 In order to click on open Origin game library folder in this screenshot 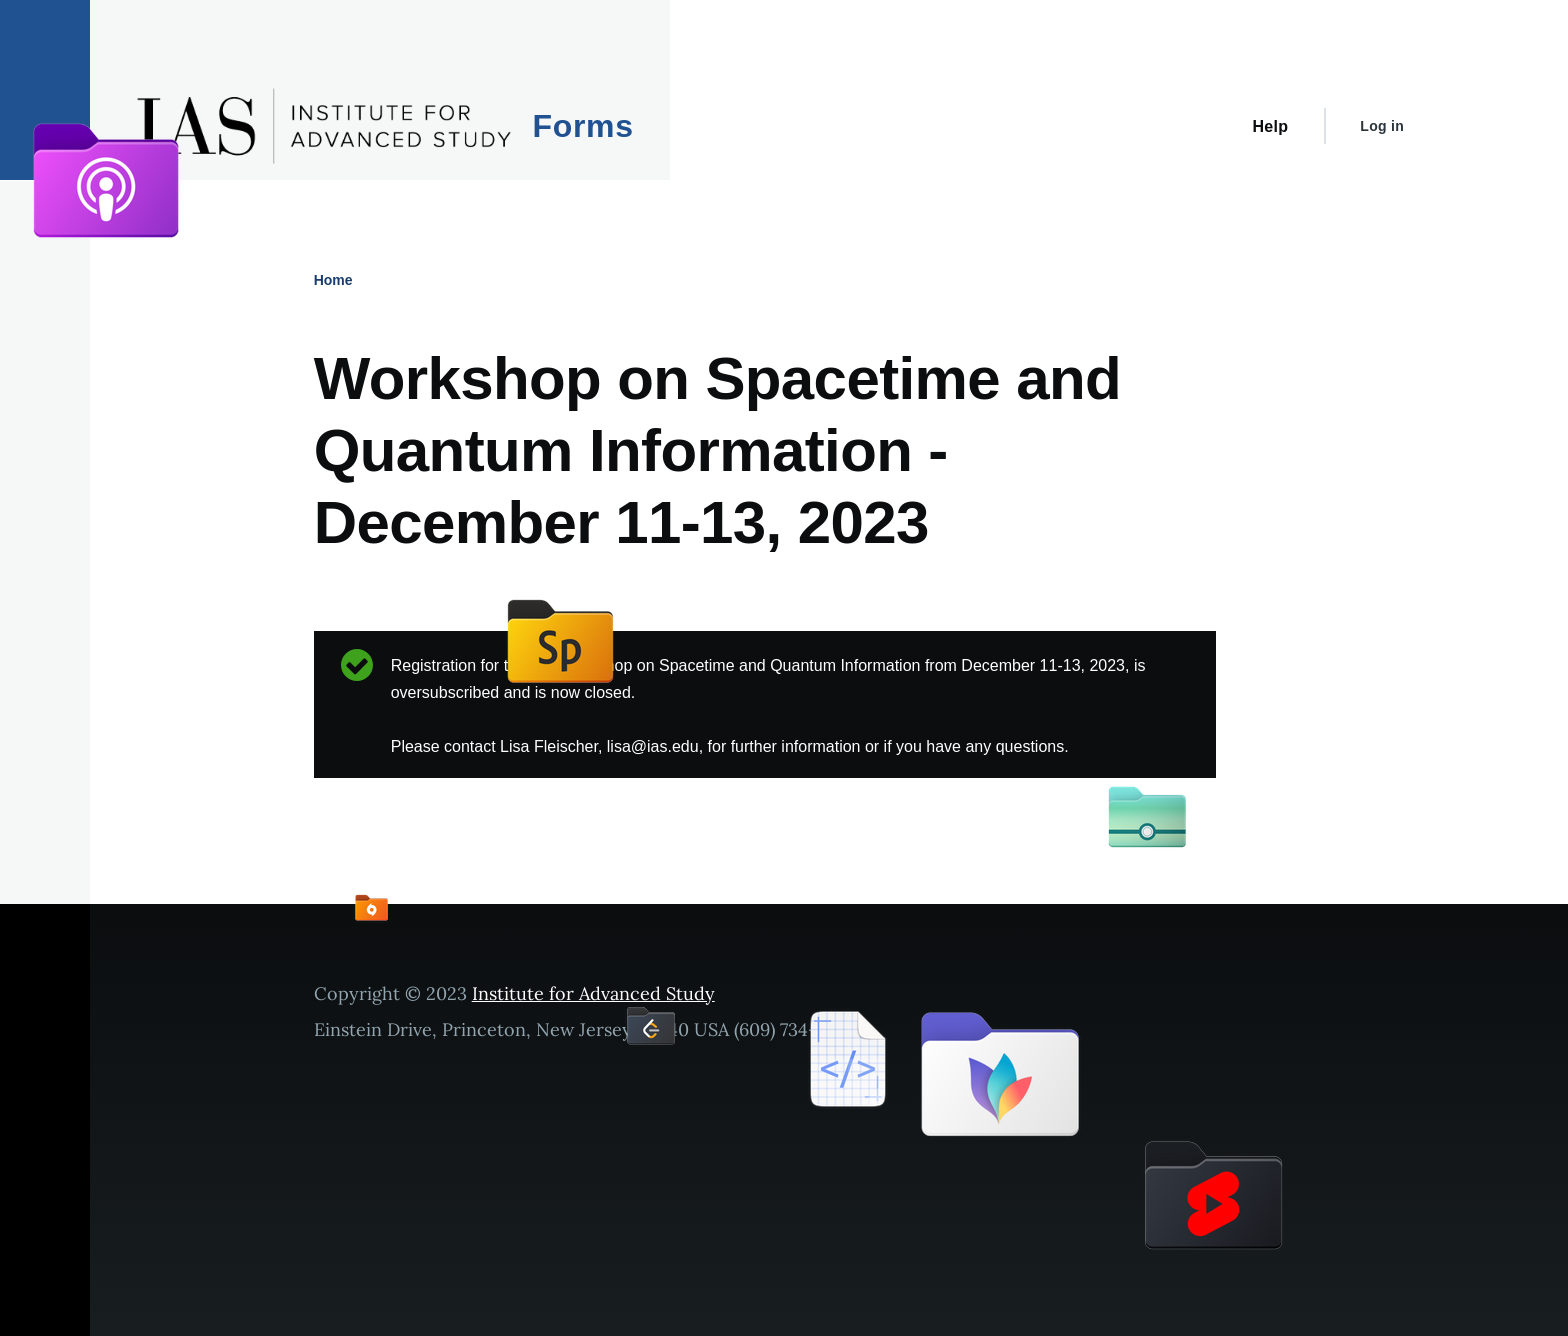, I will do `click(371, 908)`.